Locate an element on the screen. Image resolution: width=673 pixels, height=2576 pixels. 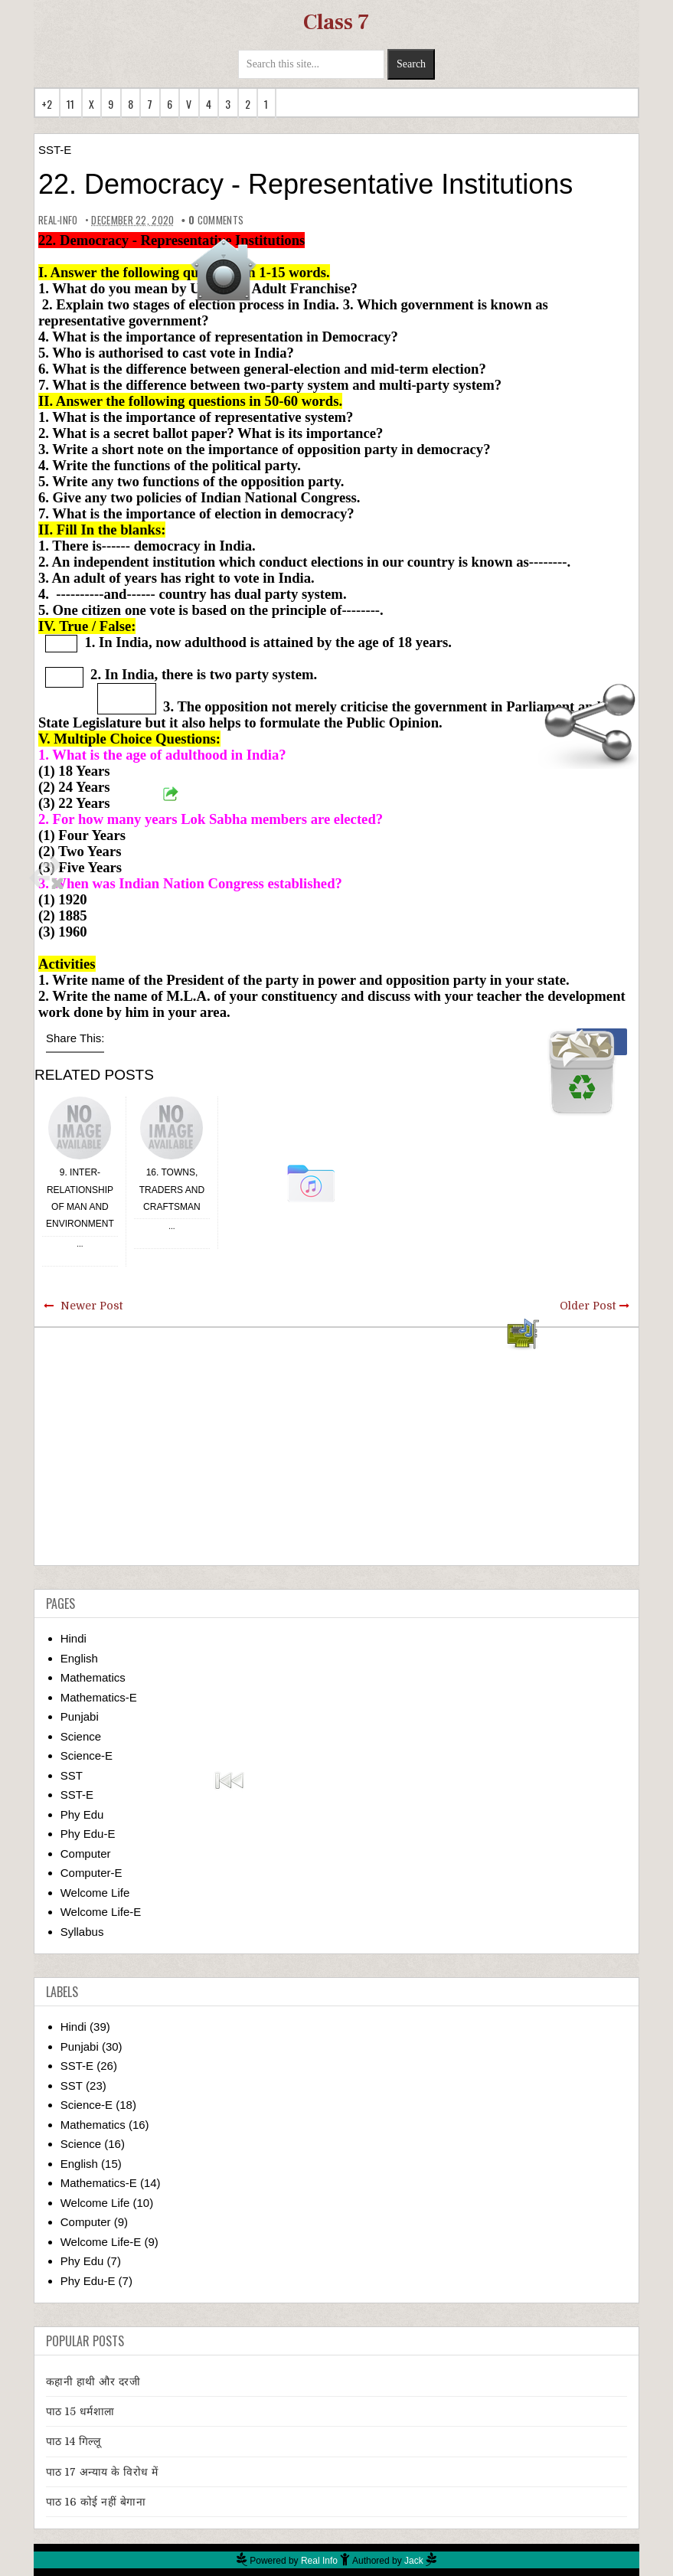
indicates no network connection available is located at coordinates (45, 871).